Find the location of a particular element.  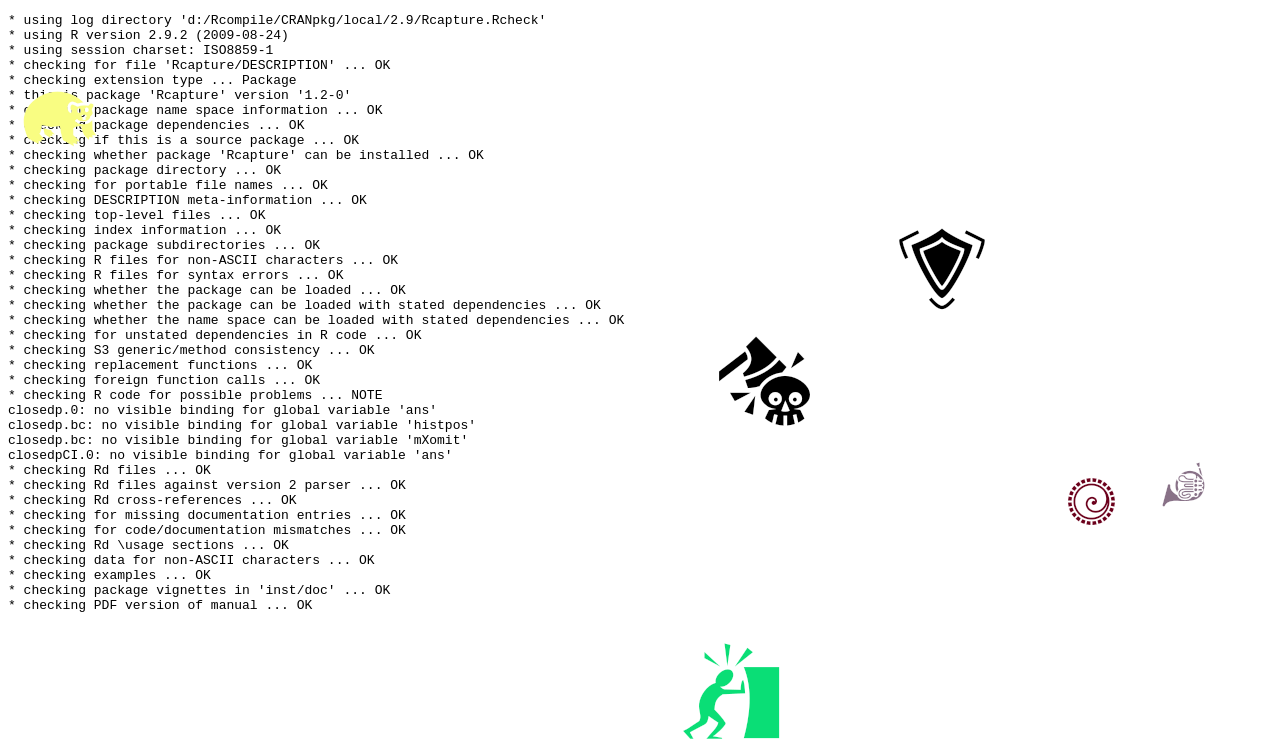

indicates a kill or enemy defeated in gameplay is located at coordinates (764, 380).